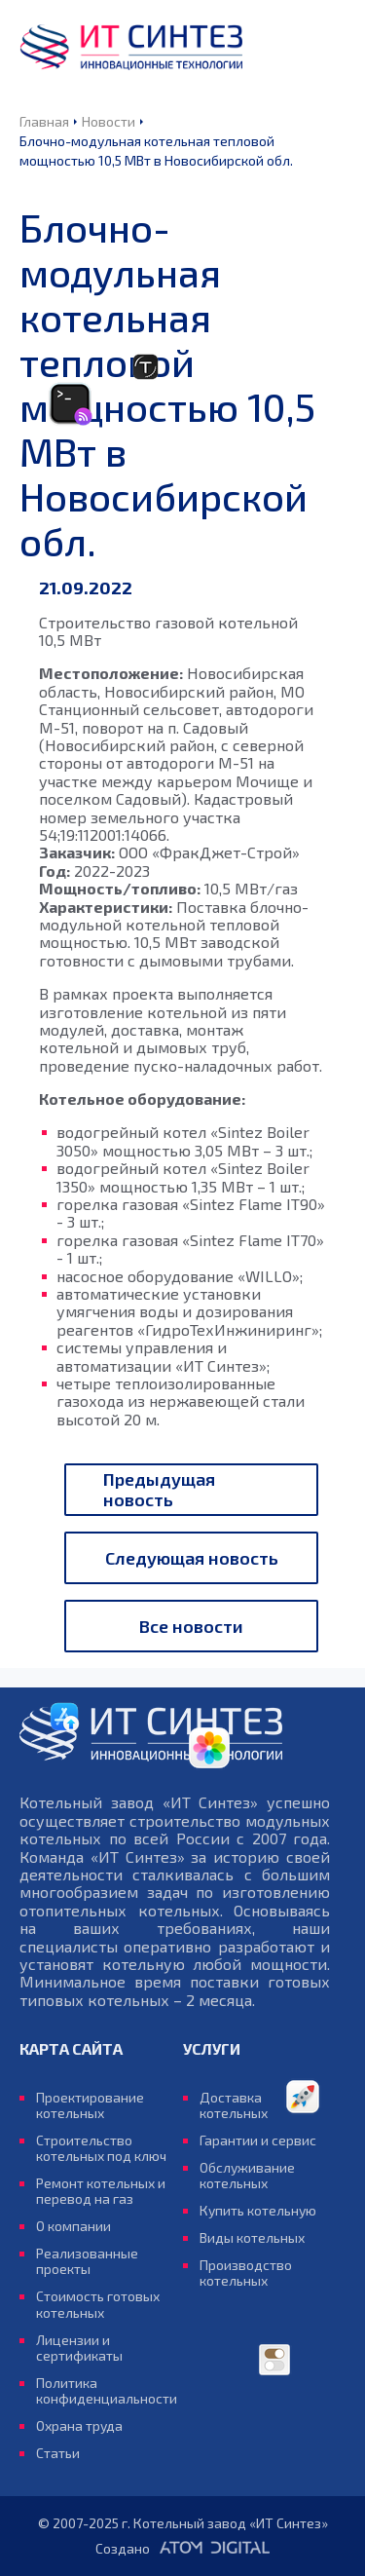  Describe the element at coordinates (145, 366) in the screenshot. I see `launch the Thrive game launcher` at that location.